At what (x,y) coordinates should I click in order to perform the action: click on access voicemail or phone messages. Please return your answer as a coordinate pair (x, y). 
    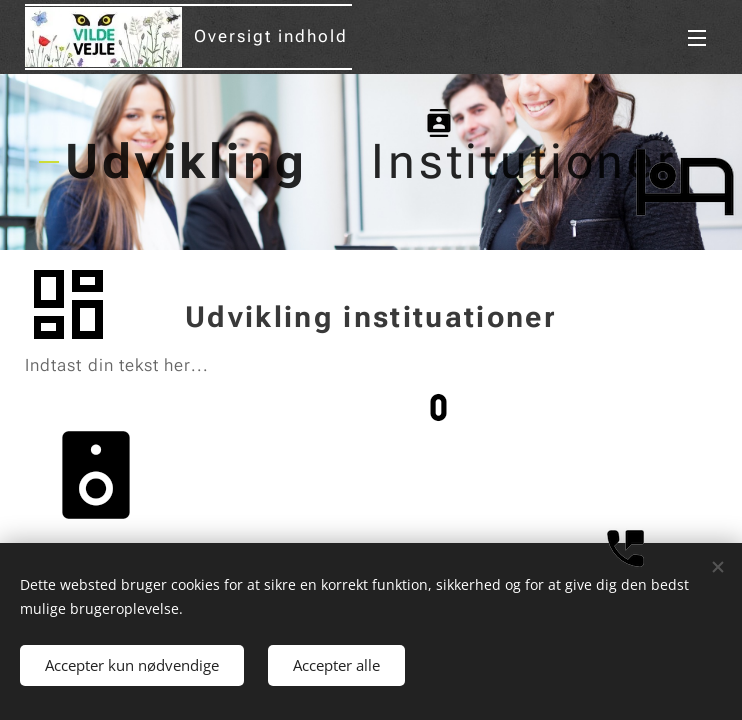
    Looking at the image, I should click on (625, 548).